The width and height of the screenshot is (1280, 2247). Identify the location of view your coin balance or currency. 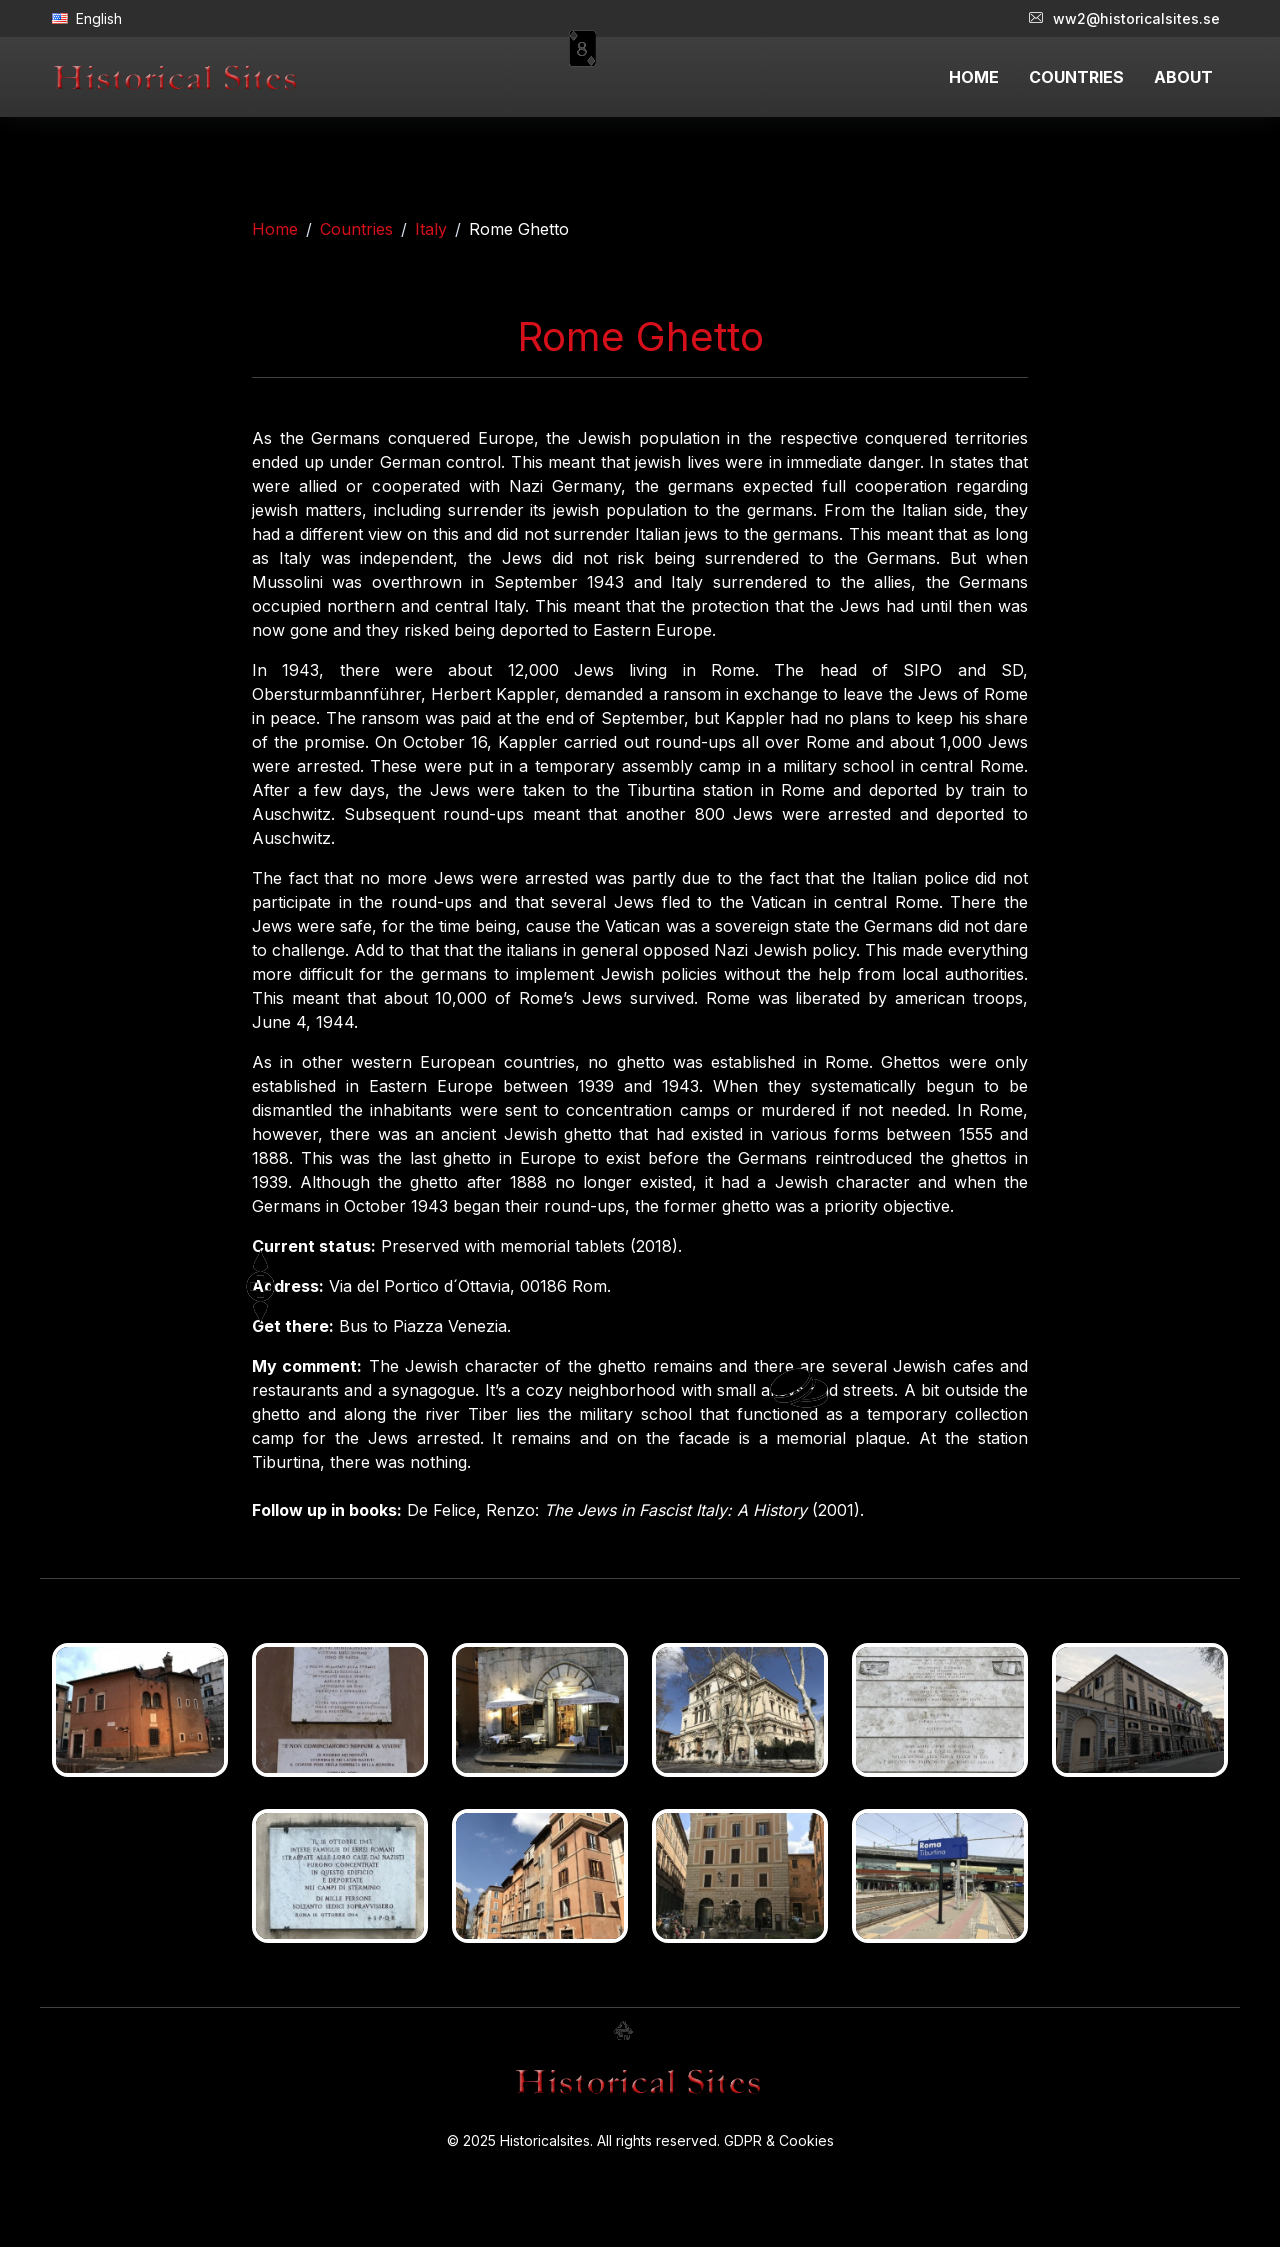
(799, 1388).